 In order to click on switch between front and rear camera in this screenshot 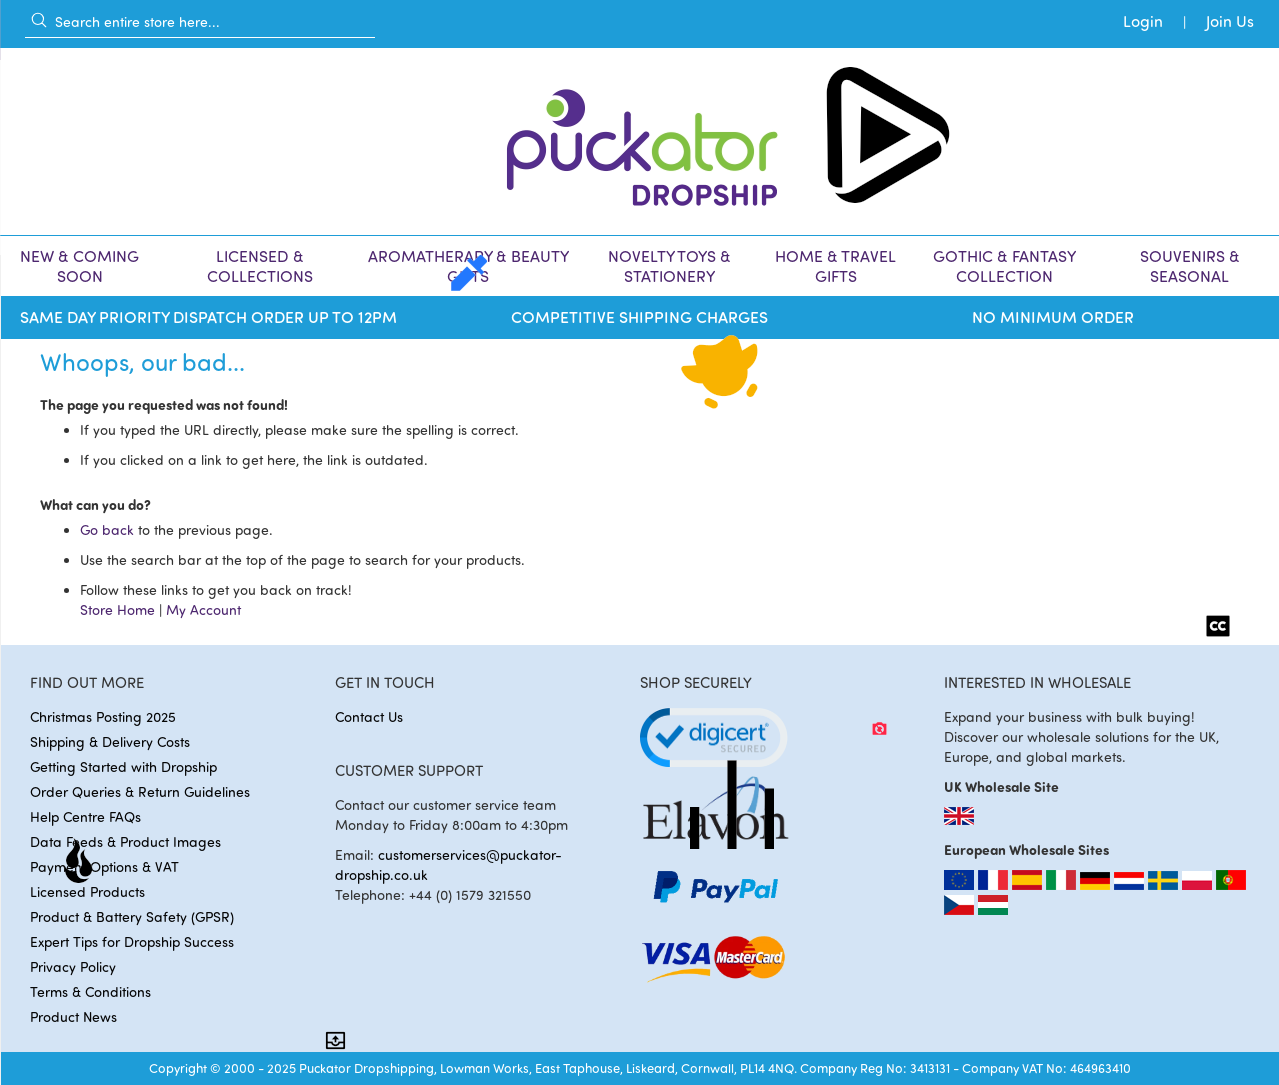, I will do `click(879, 728)`.